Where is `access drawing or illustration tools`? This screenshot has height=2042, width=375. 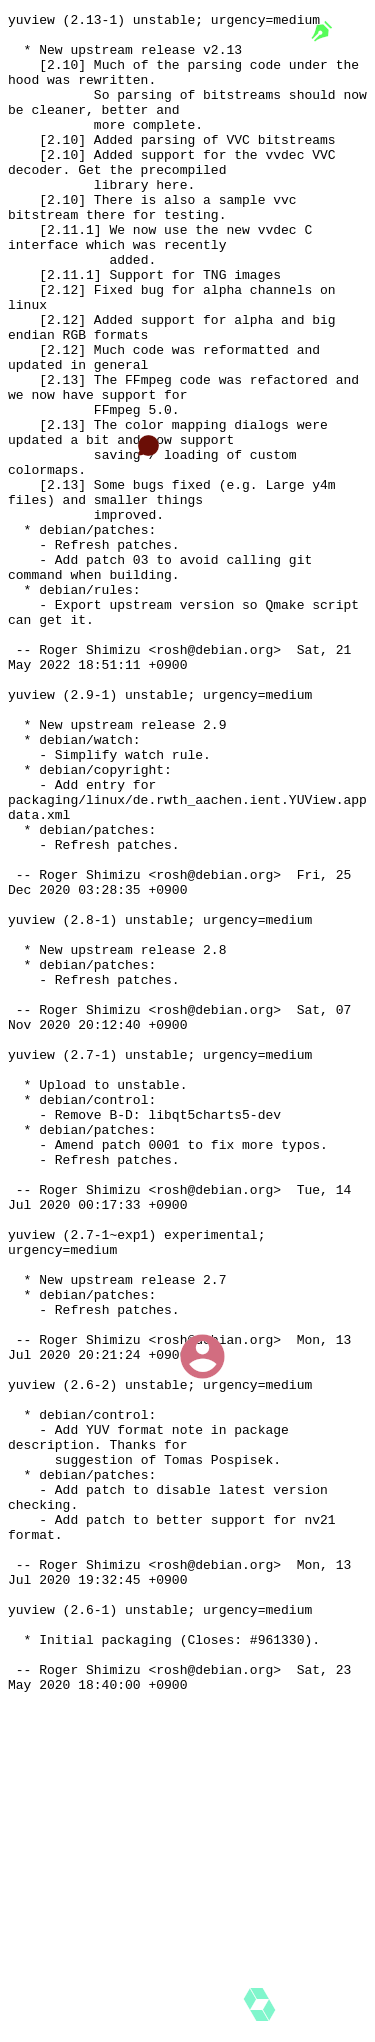 access drawing or illustration tools is located at coordinates (321, 31).